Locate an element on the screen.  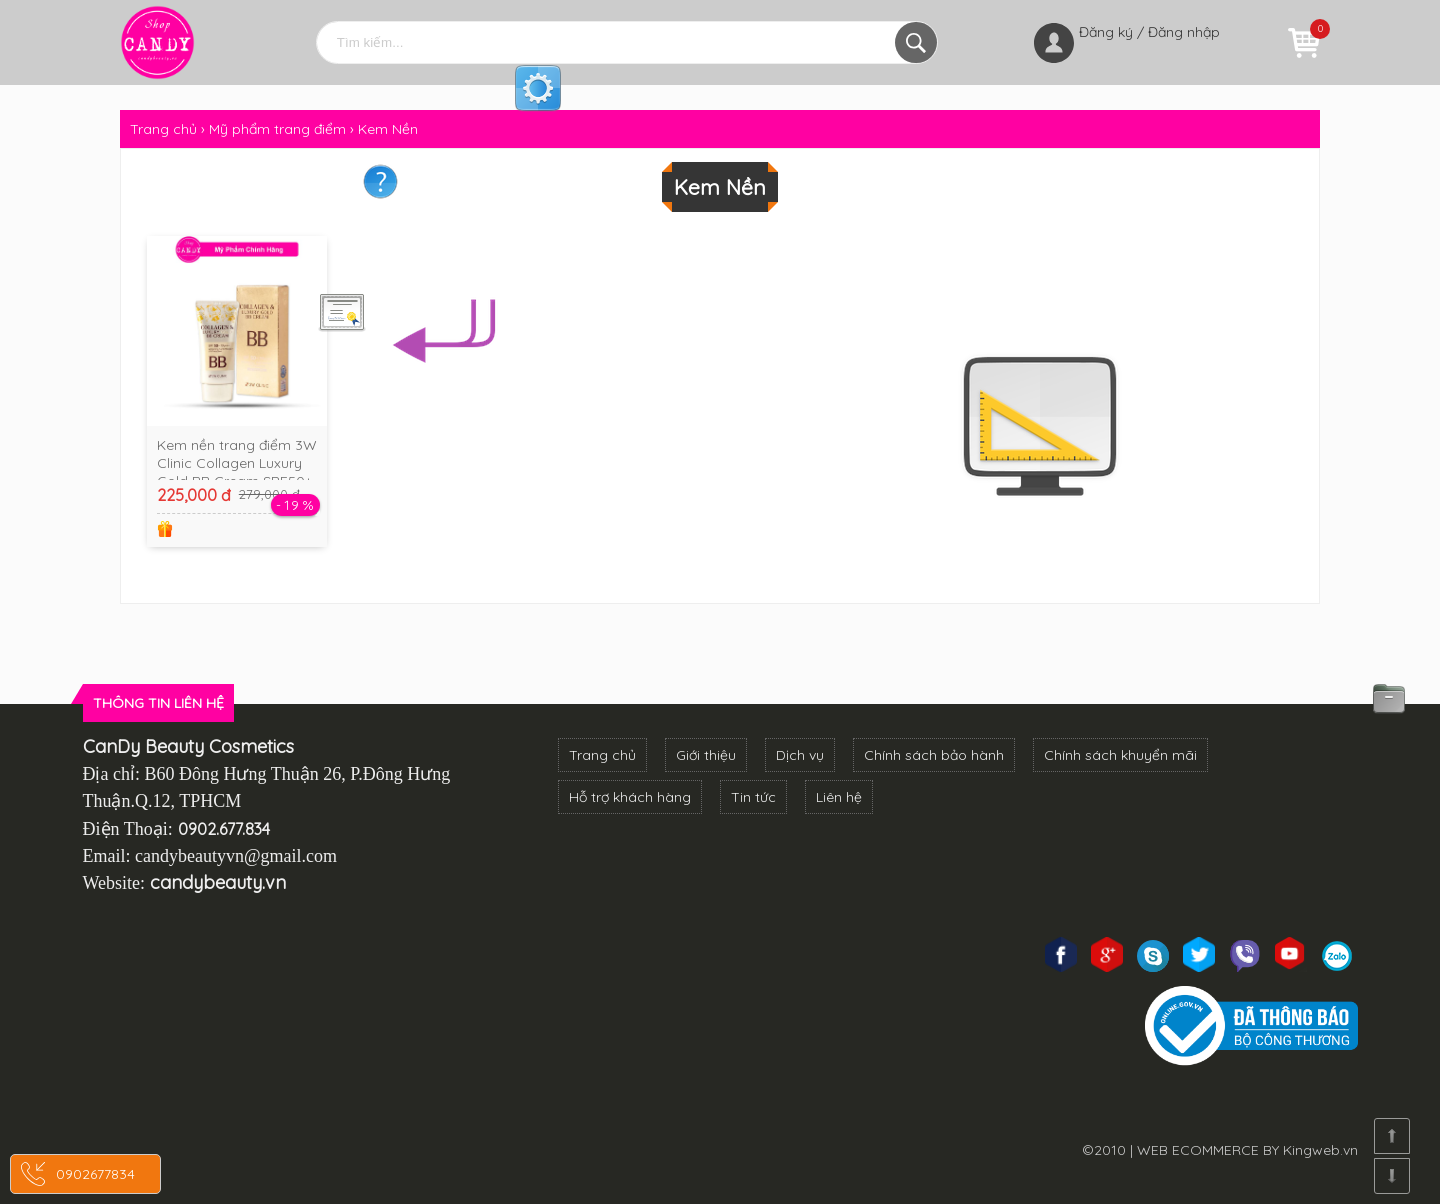
open the file manager application is located at coordinates (1389, 698).